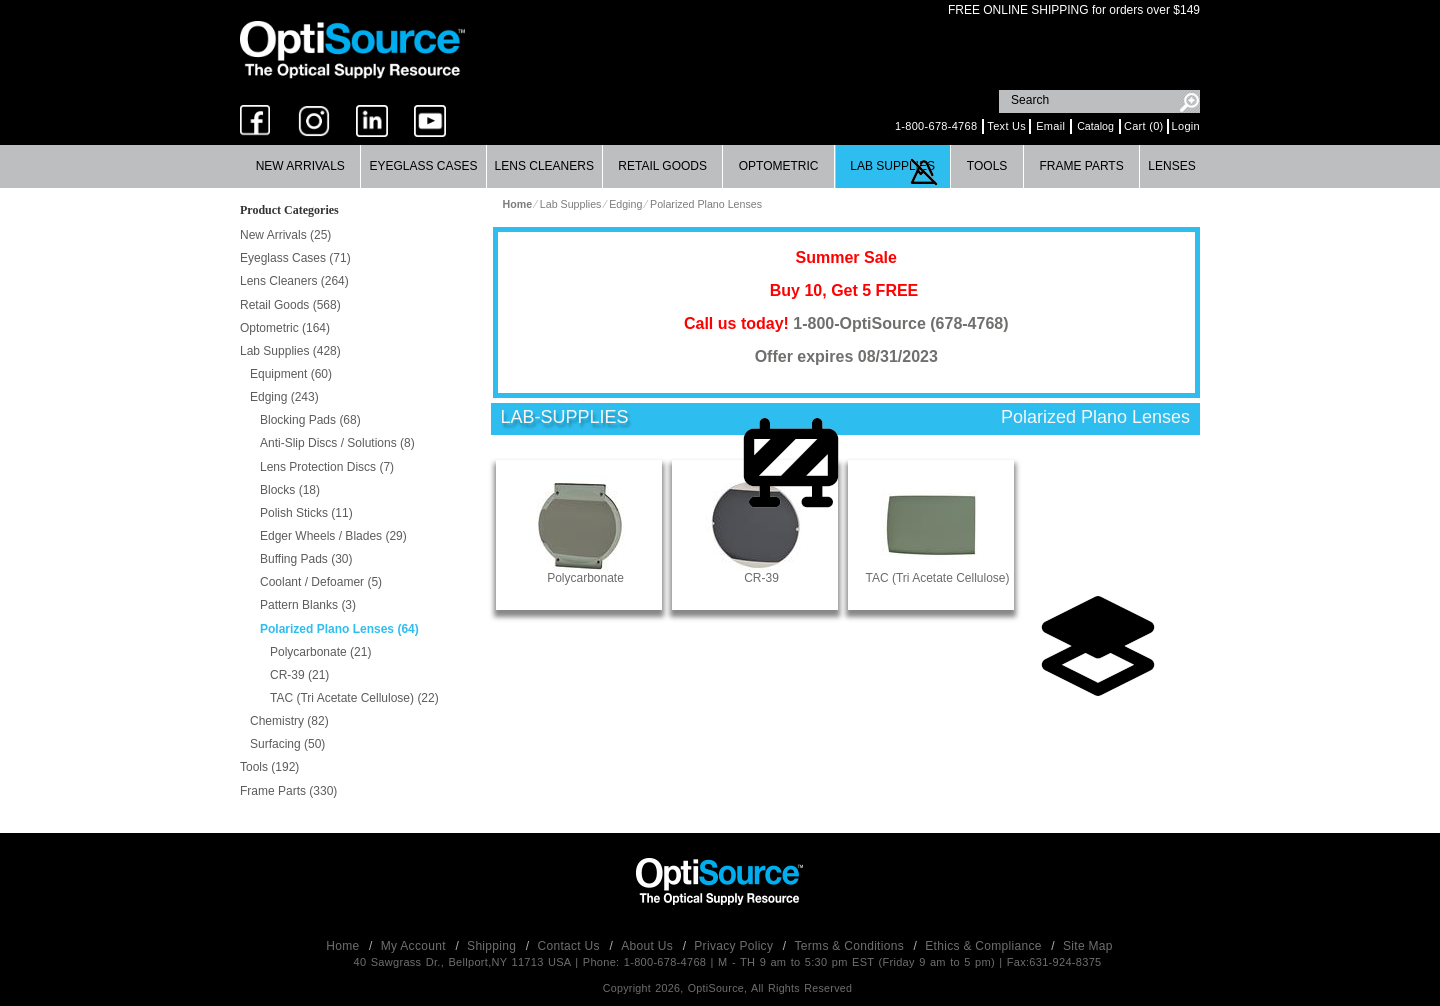 This screenshot has width=1440, height=1006. What do you see at coordinates (924, 172) in the screenshot?
I see `image unavailable or cannot be displayed` at bounding box center [924, 172].